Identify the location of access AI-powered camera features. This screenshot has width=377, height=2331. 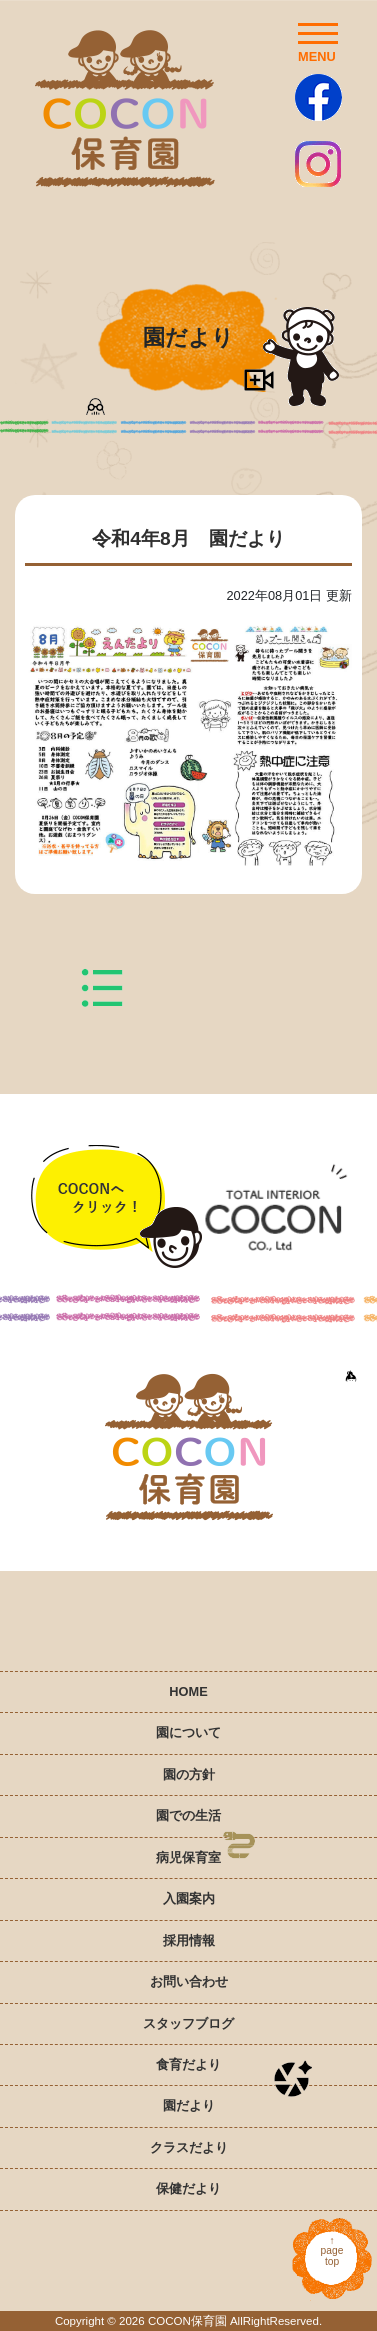
(291, 2079).